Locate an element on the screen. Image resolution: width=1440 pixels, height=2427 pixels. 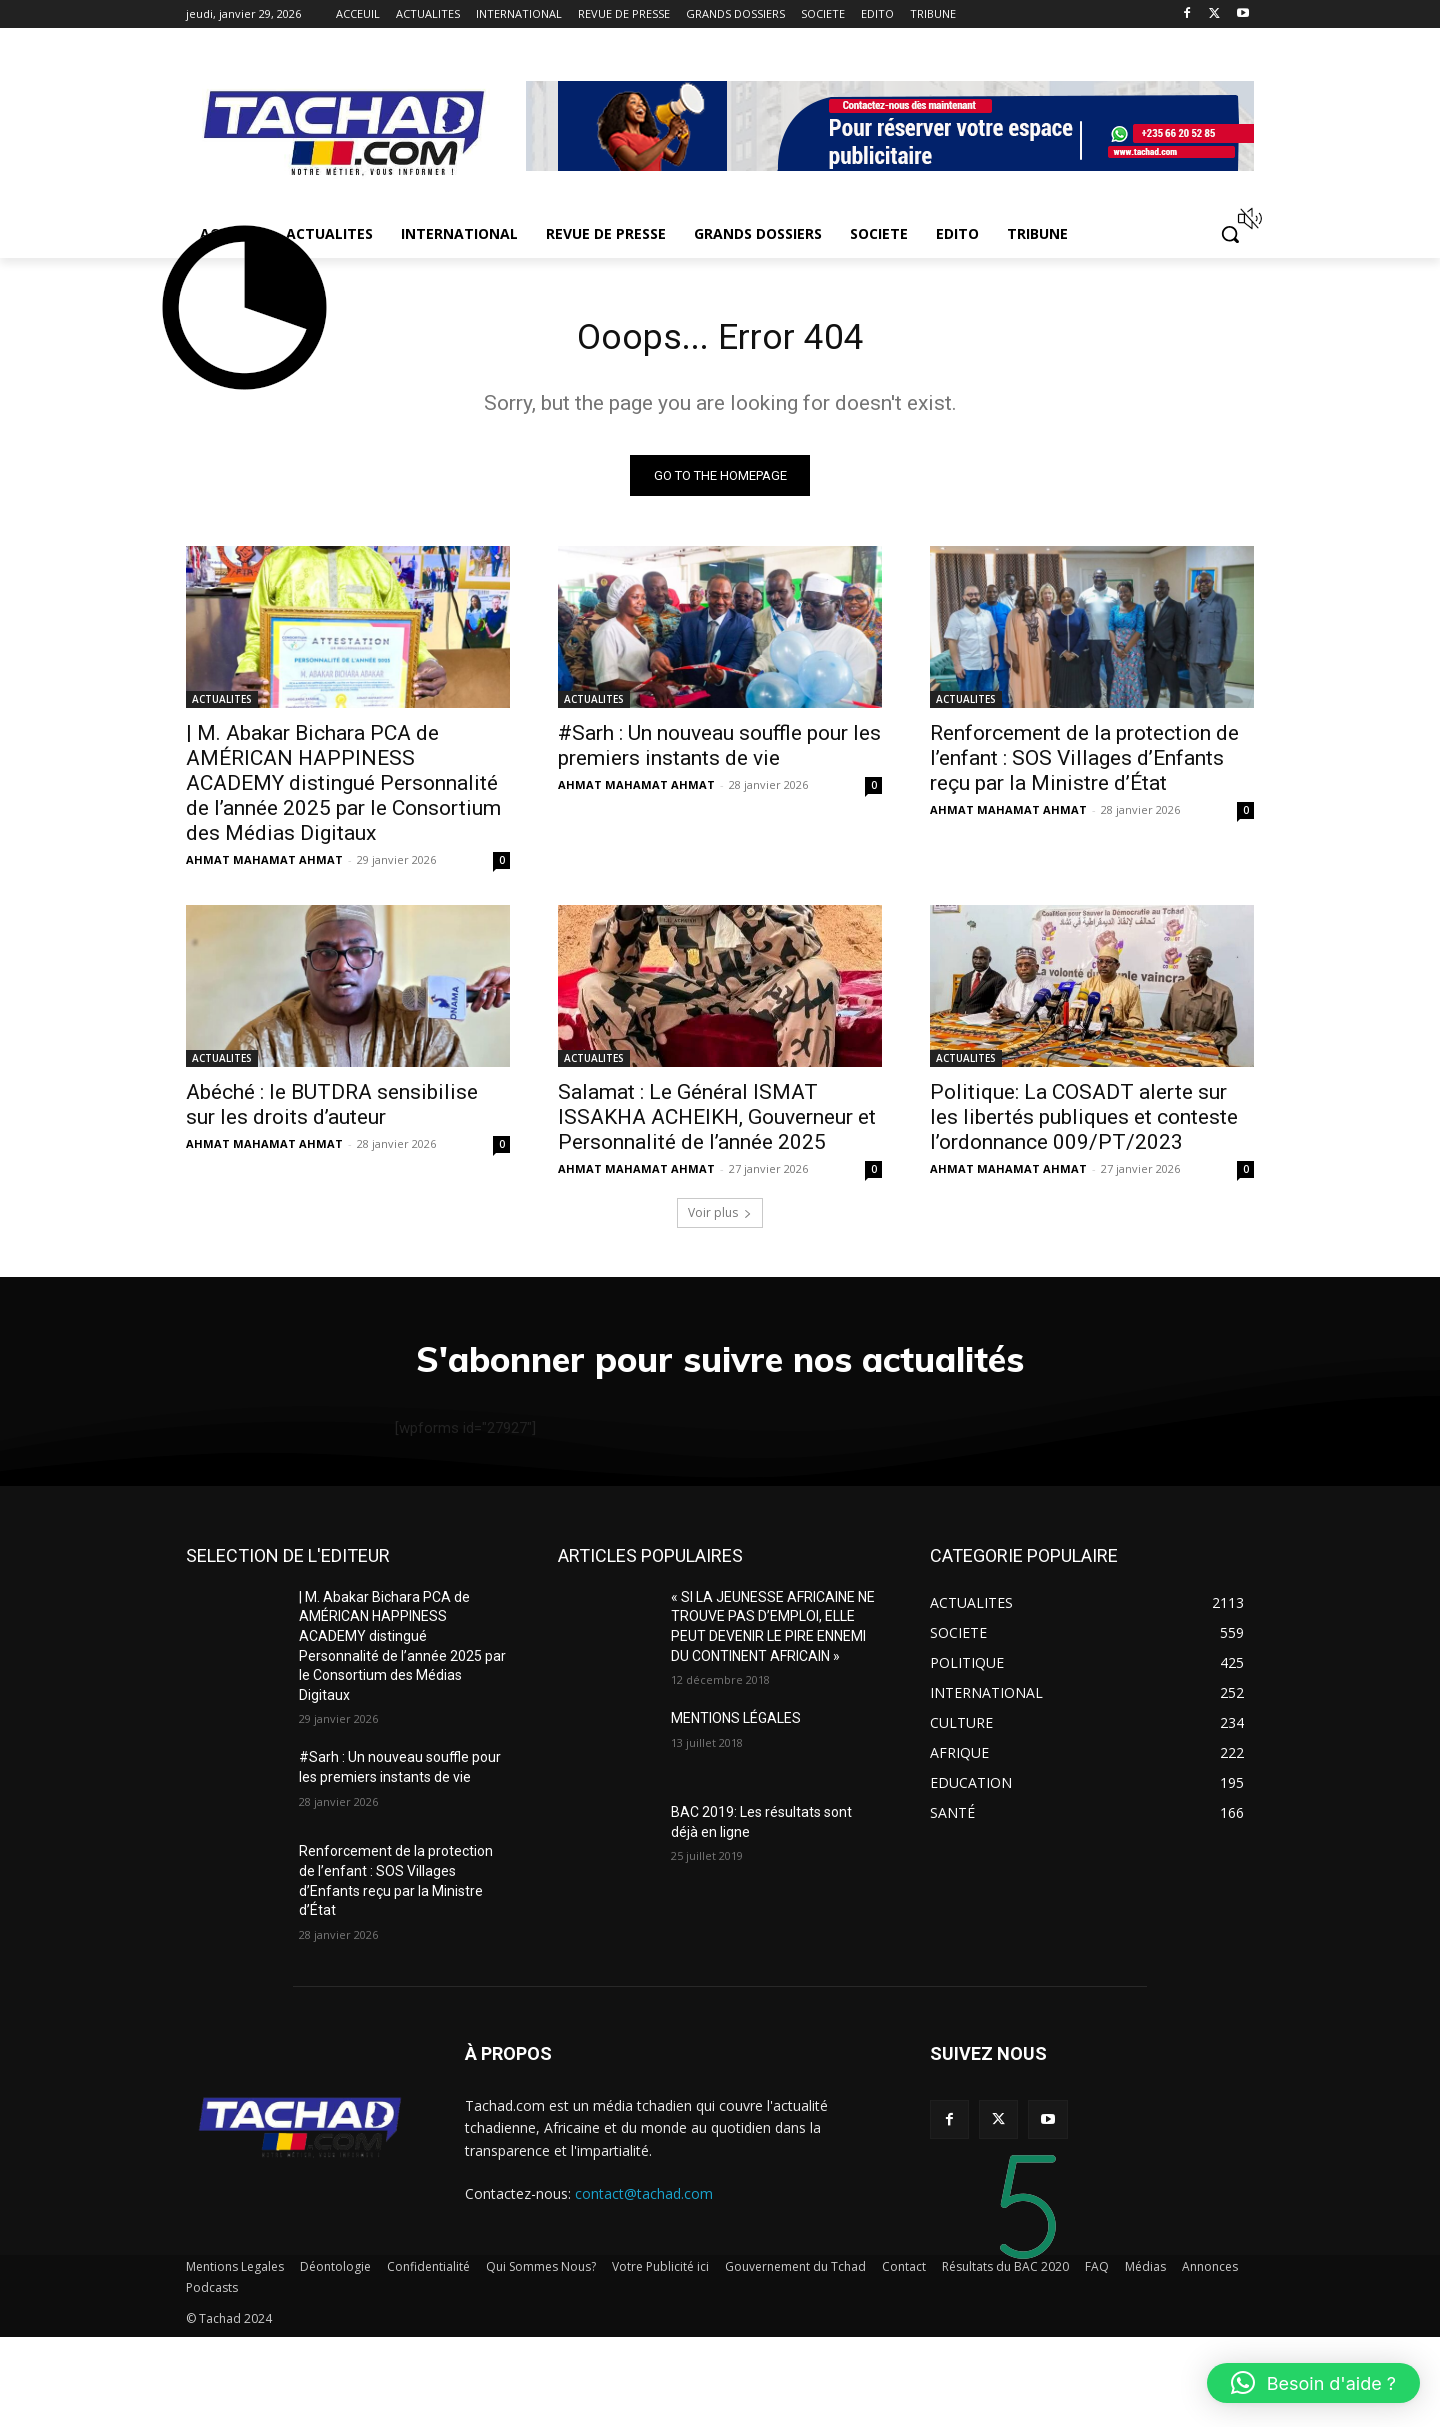
indicates 30% progress or completion is located at coordinates (244, 307).